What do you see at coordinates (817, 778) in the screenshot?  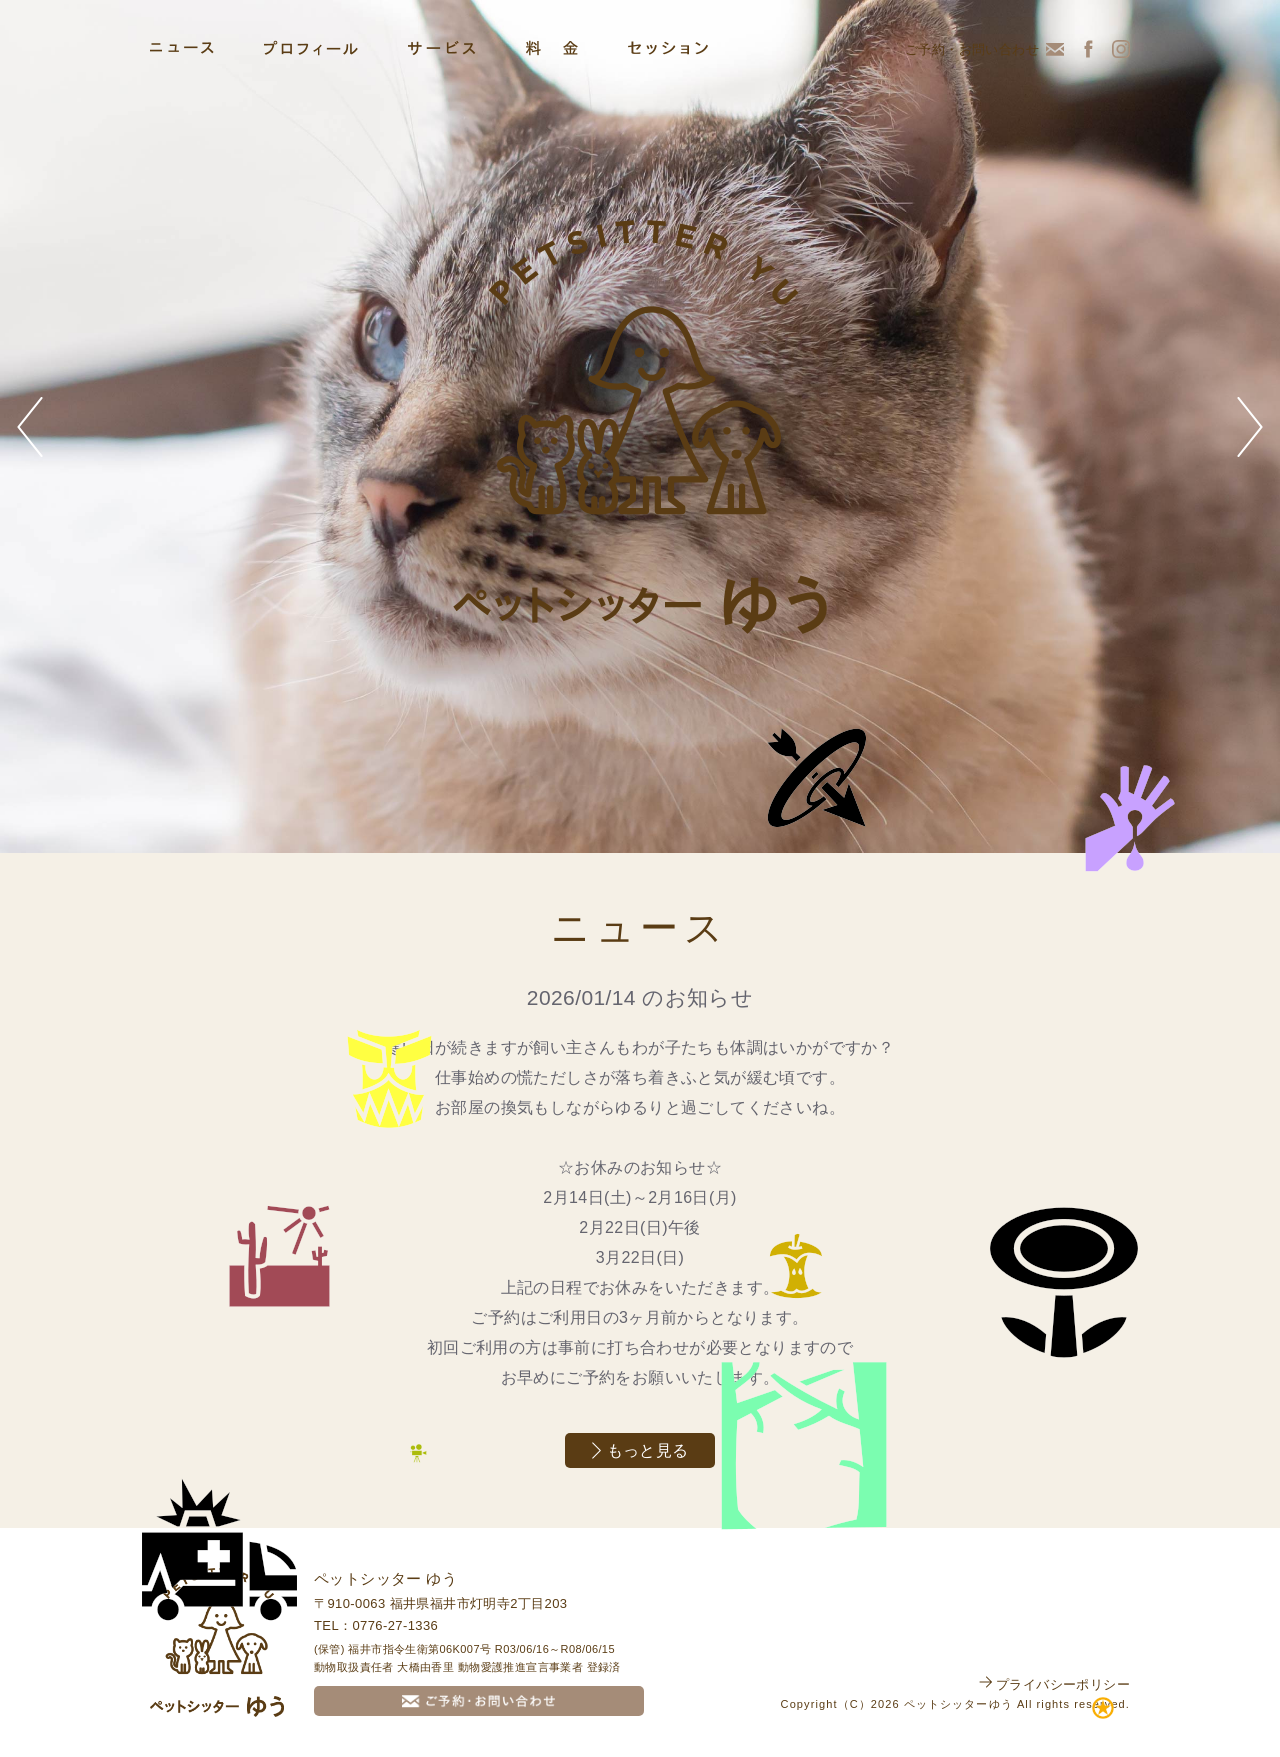 I see `activate rapid or accelerated movement` at bounding box center [817, 778].